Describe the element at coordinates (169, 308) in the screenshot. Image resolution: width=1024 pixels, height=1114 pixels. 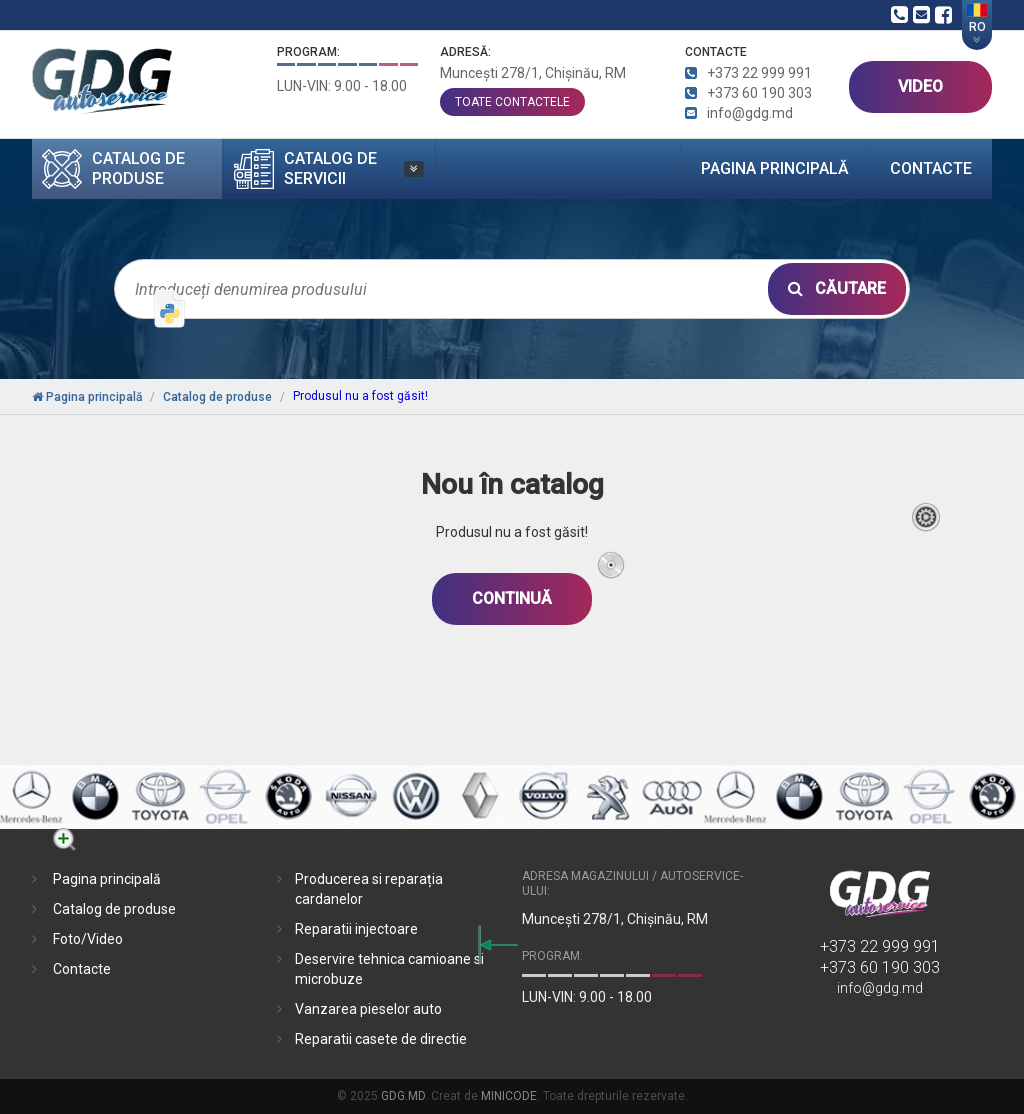
I see `a python source code file` at that location.